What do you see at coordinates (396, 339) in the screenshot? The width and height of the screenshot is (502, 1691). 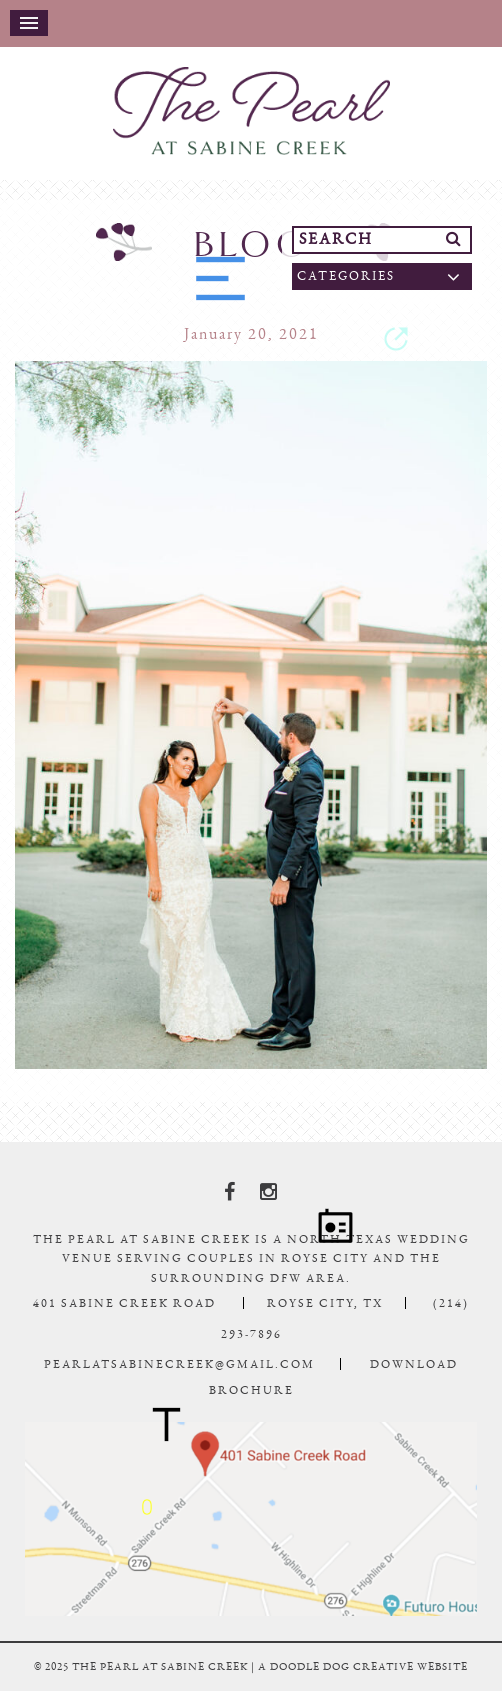 I see `share this content` at bounding box center [396, 339].